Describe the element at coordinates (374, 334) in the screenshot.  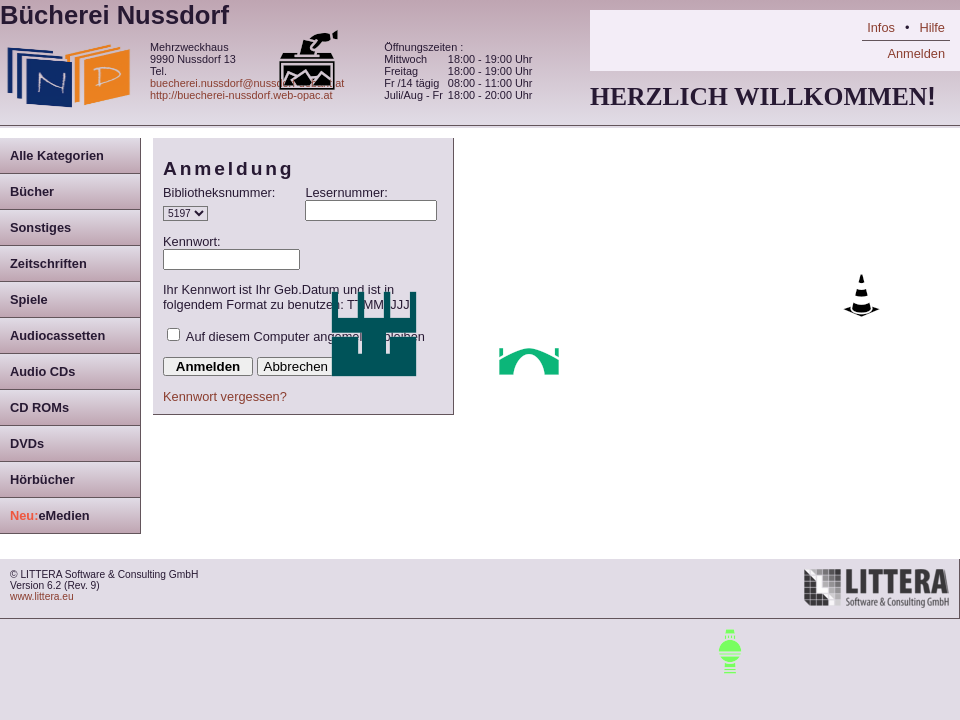
I see `castle or fortress icon for strategy games` at that location.